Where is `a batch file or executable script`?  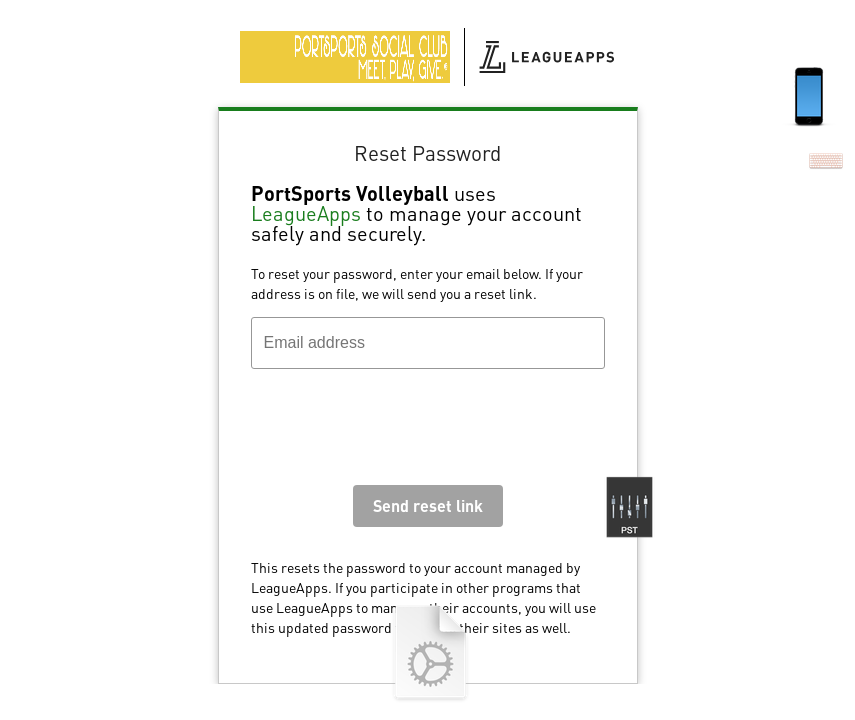 a batch file or executable script is located at coordinates (430, 653).